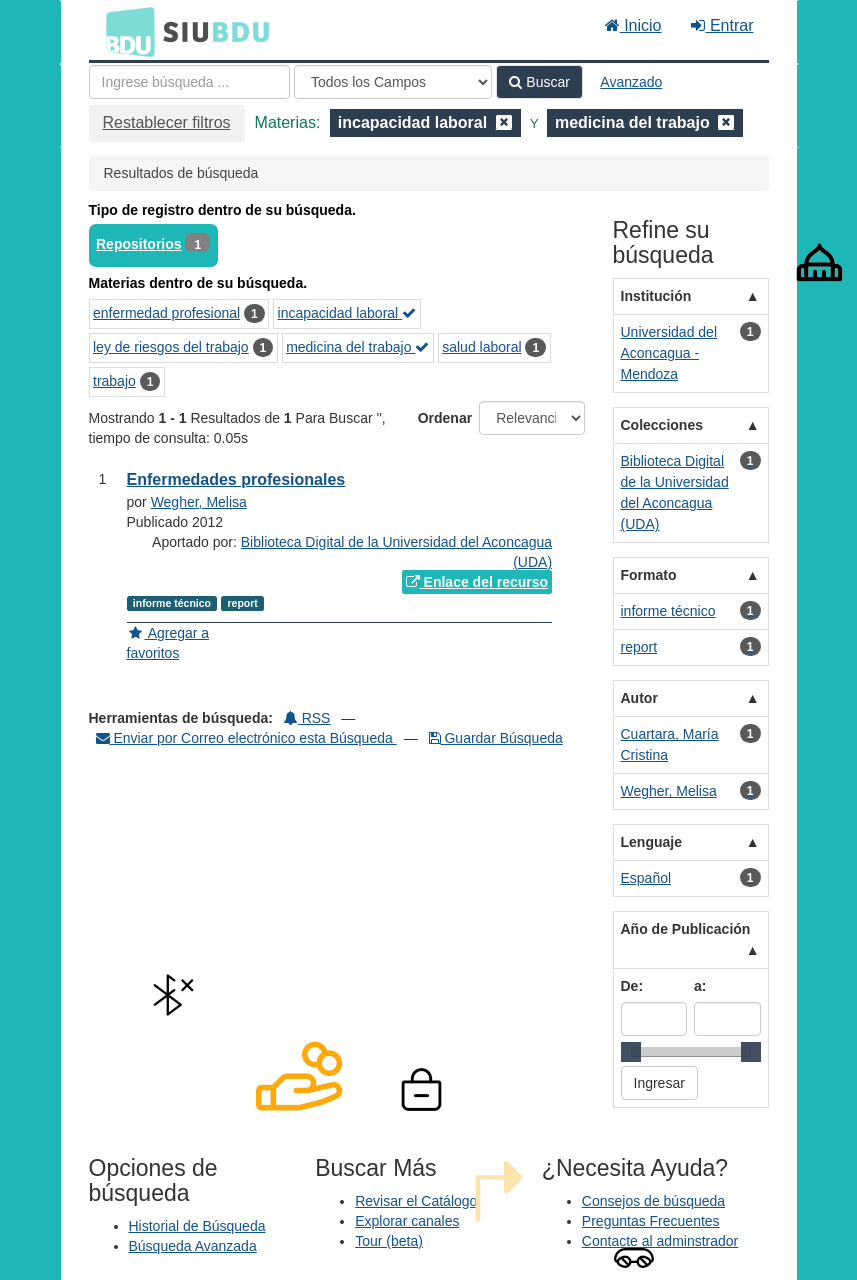 Image resolution: width=857 pixels, height=1280 pixels. What do you see at coordinates (171, 995) in the screenshot?
I see `bluetooth is disabled or turned off` at bounding box center [171, 995].